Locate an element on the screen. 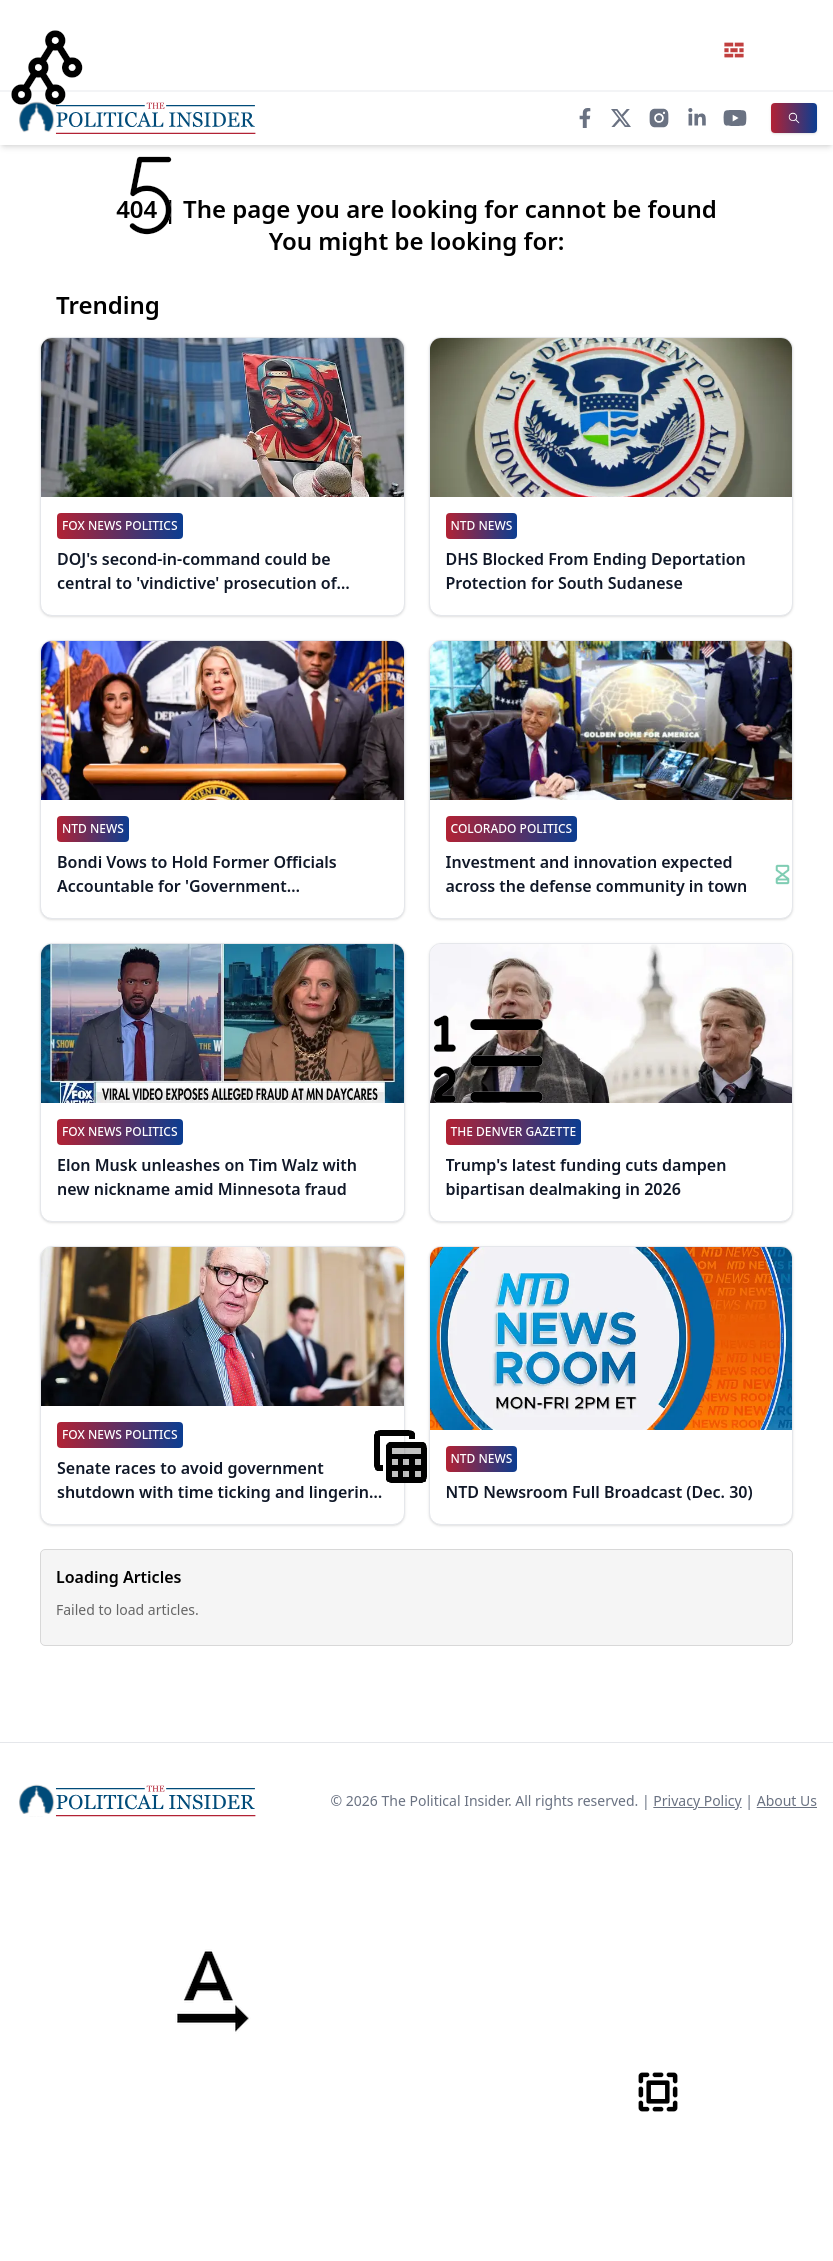 This screenshot has width=833, height=2261. set text to horizontal orientation is located at coordinates (208, 1991).